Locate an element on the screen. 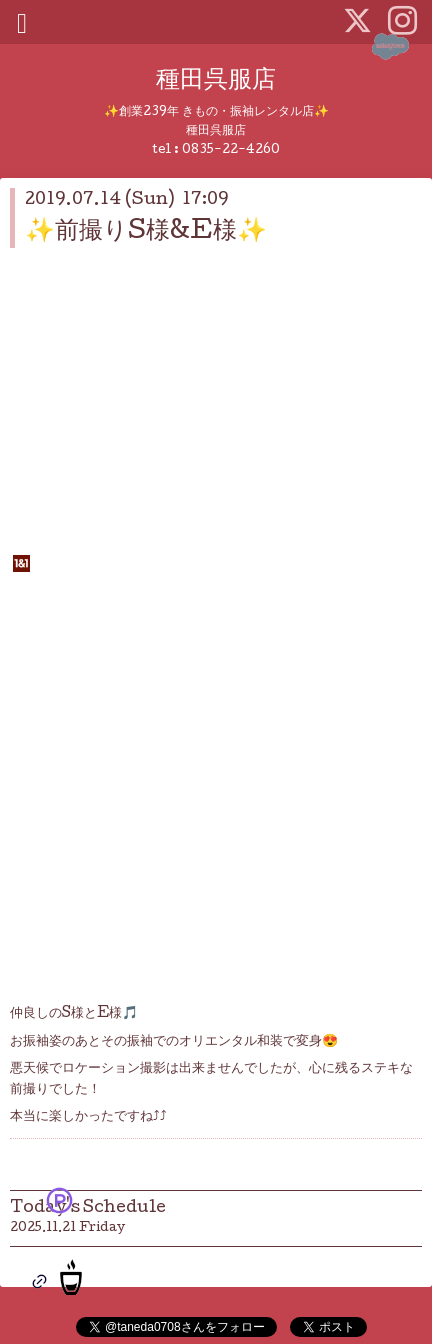  insert or add a hyperlink is located at coordinates (39, 1281).